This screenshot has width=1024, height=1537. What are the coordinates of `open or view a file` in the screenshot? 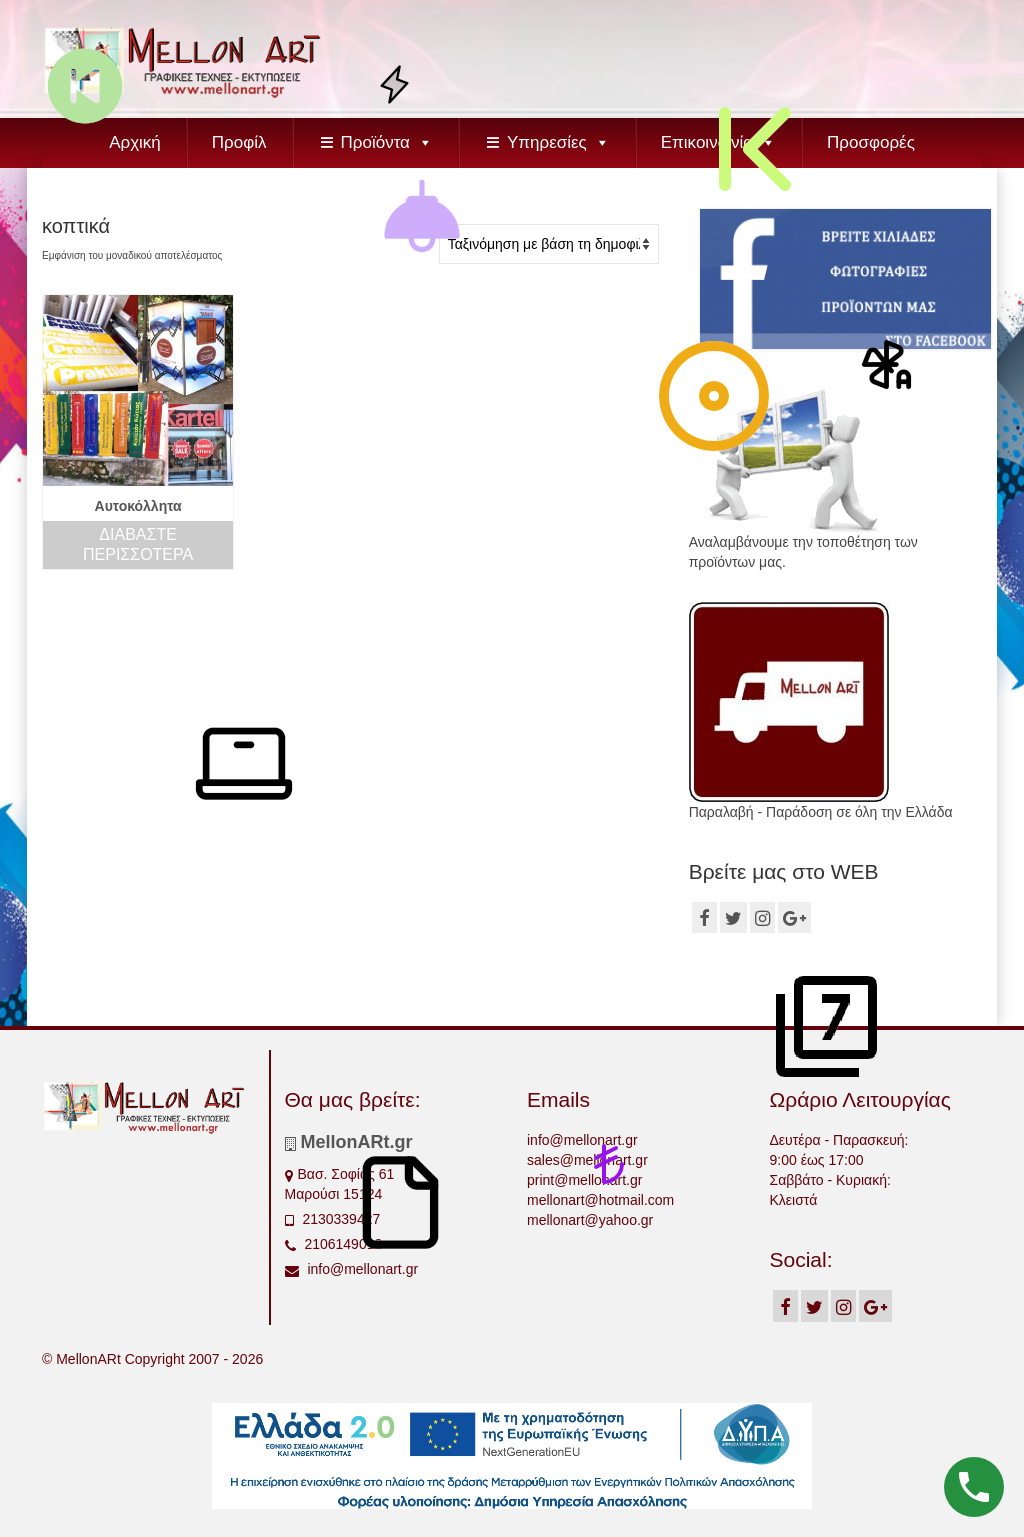 It's located at (400, 1202).